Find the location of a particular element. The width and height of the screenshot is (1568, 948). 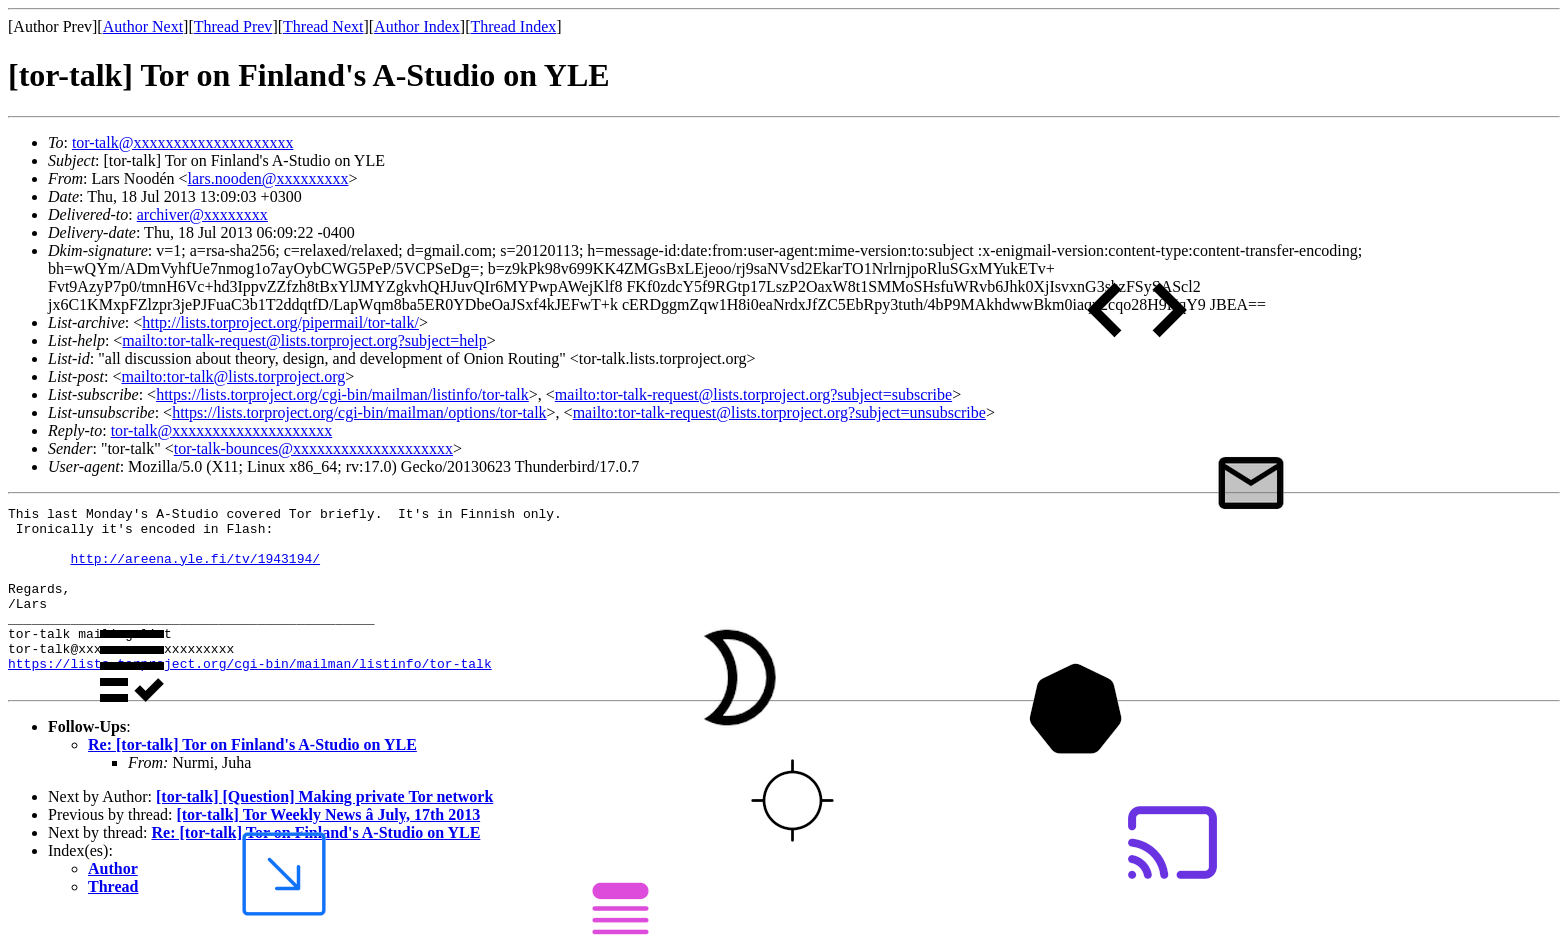

access current location is located at coordinates (792, 800).